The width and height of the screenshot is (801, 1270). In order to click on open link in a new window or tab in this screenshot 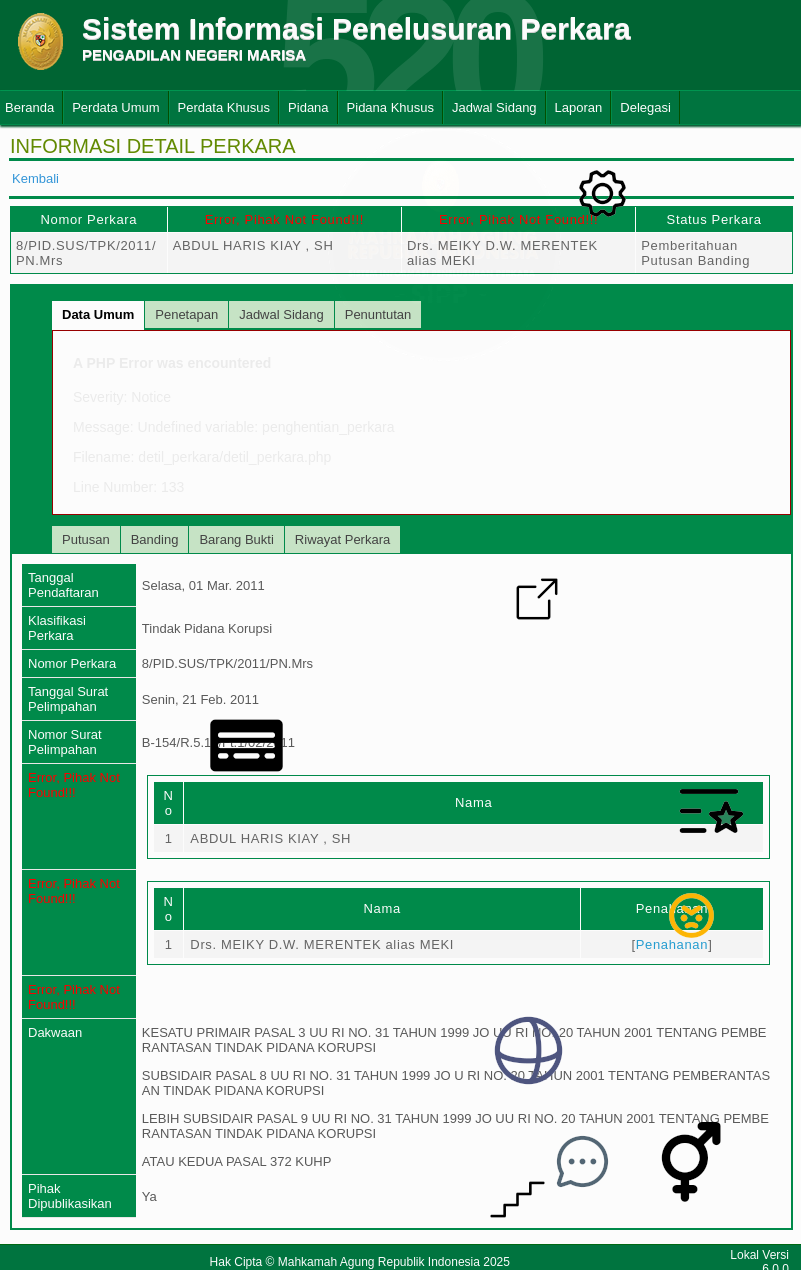, I will do `click(537, 599)`.